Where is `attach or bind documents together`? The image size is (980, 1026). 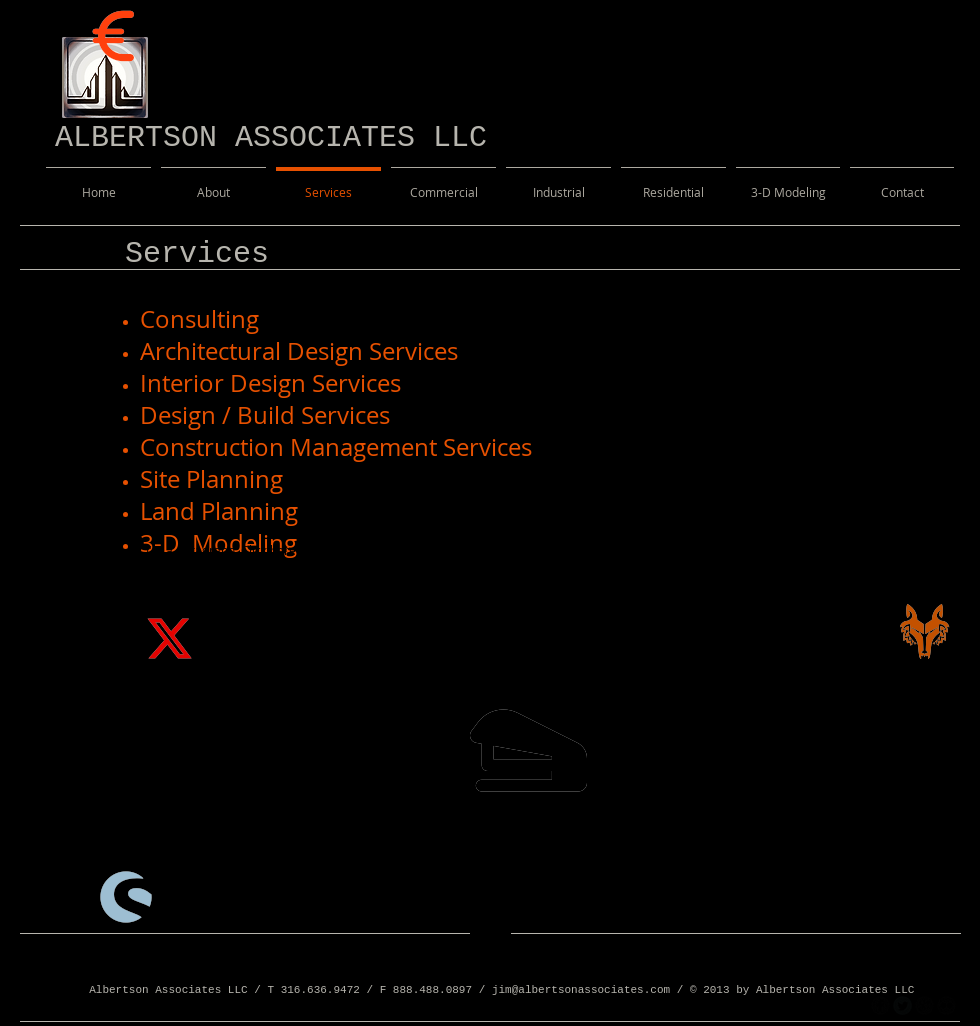 attach or bind documents together is located at coordinates (528, 750).